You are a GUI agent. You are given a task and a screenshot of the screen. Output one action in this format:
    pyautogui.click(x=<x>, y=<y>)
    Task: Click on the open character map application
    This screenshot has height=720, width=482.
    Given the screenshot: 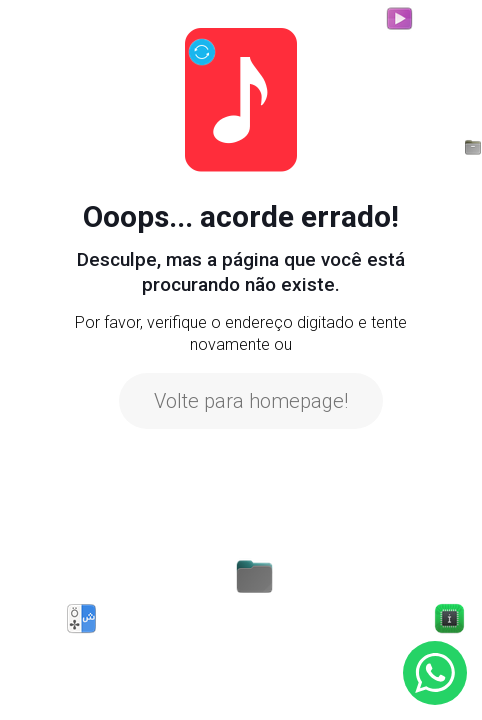 What is the action you would take?
    pyautogui.click(x=81, y=618)
    